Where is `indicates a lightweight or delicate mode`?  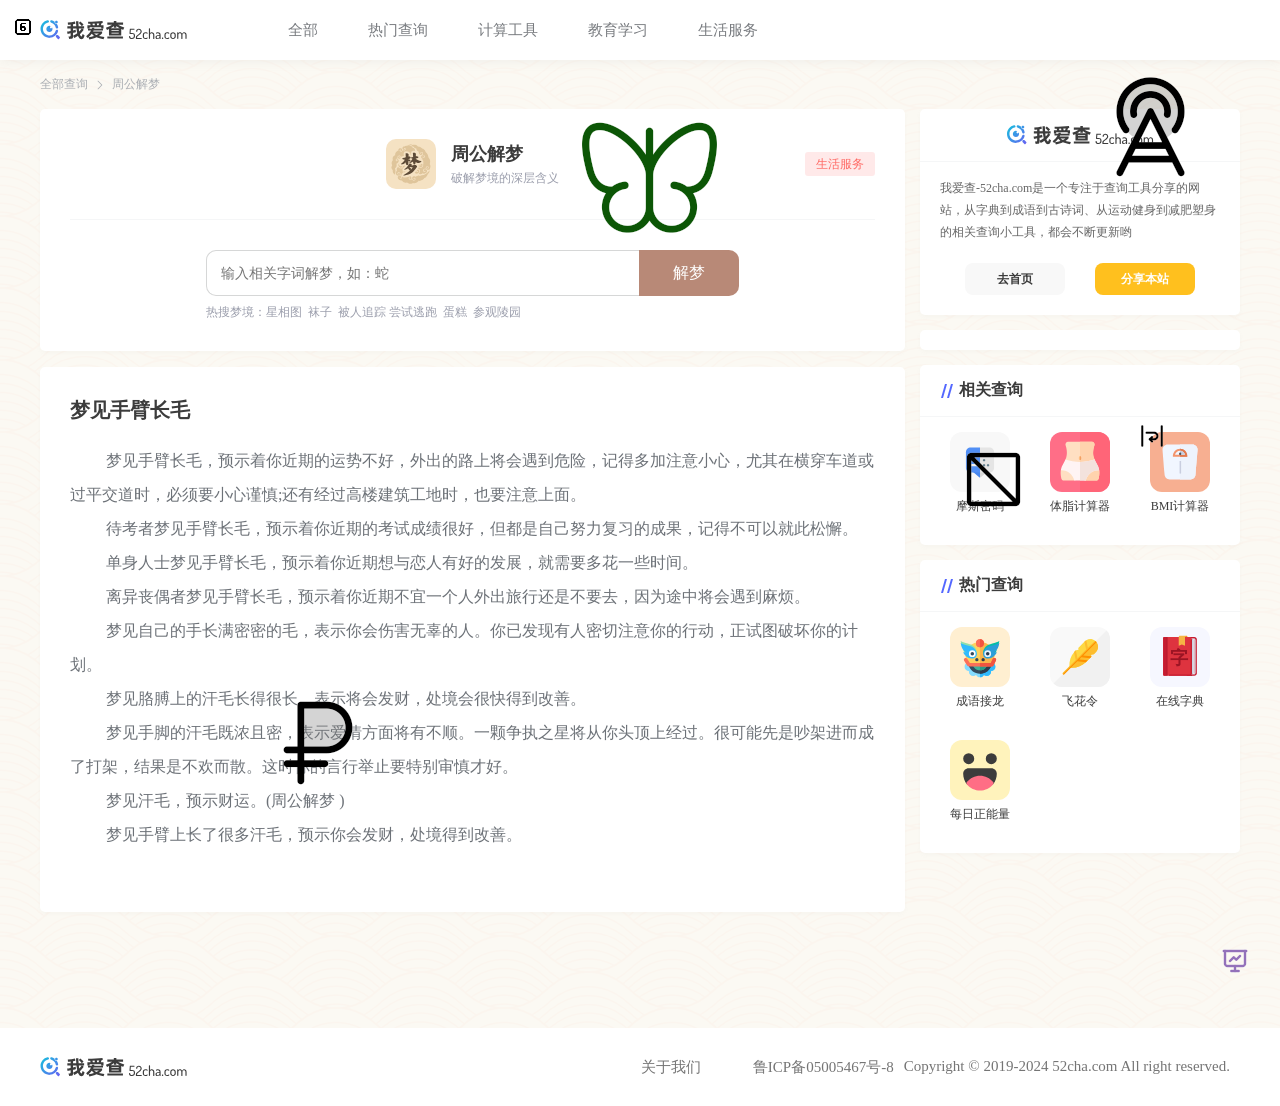
indicates a lightweight or delicate mode is located at coordinates (649, 175).